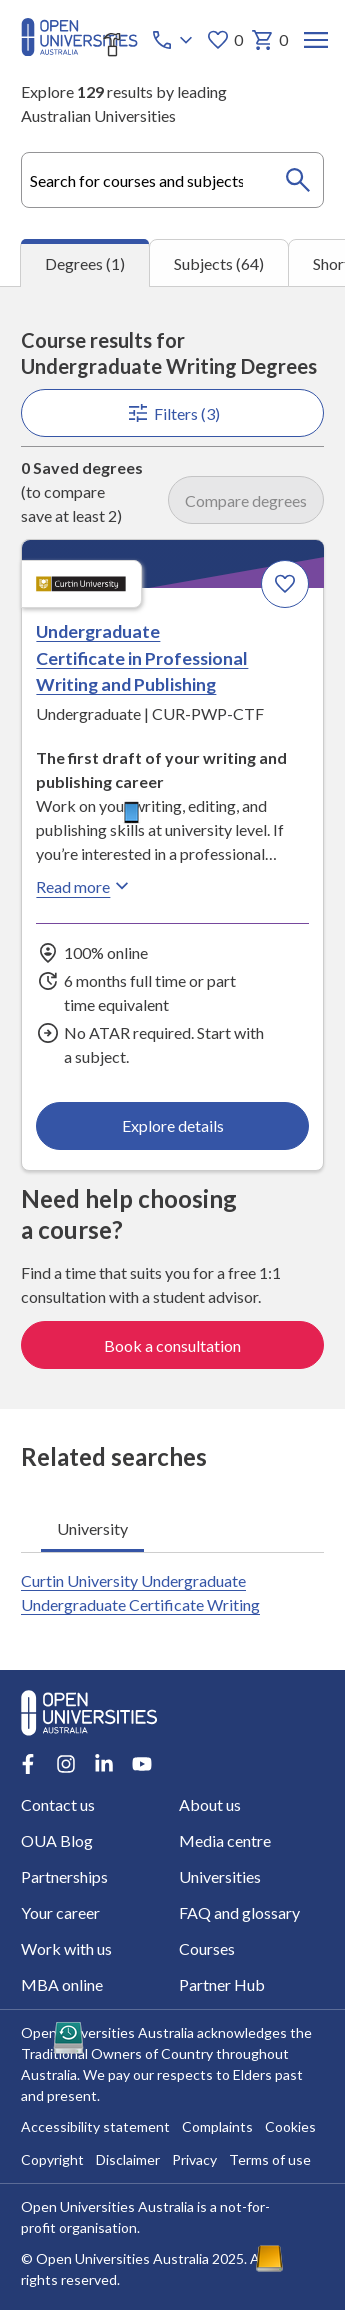 Image resolution: width=360 pixels, height=2310 pixels. I want to click on access time machine backup disk, so click(68, 2038).